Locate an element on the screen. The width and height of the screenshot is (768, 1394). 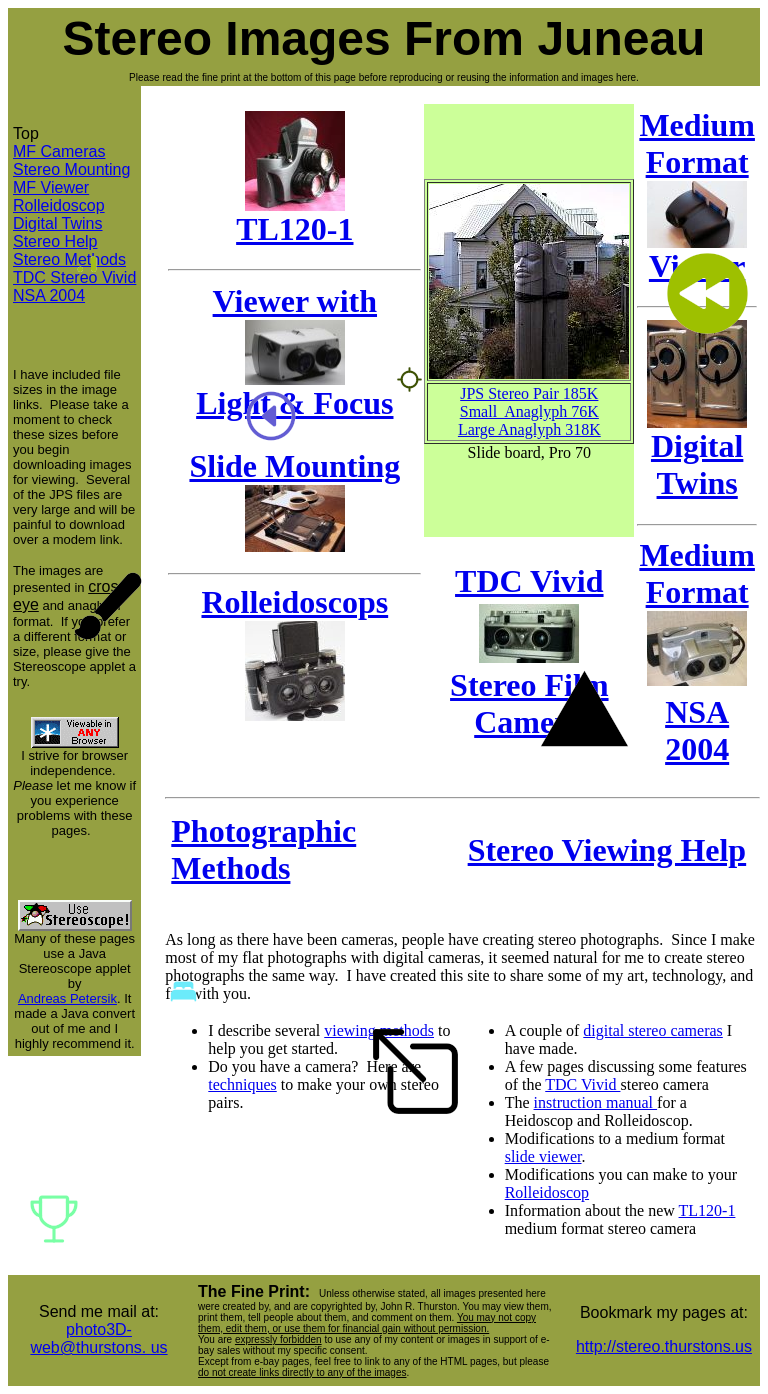
navigate back to previous screen or parent folder is located at coordinates (415, 1071).